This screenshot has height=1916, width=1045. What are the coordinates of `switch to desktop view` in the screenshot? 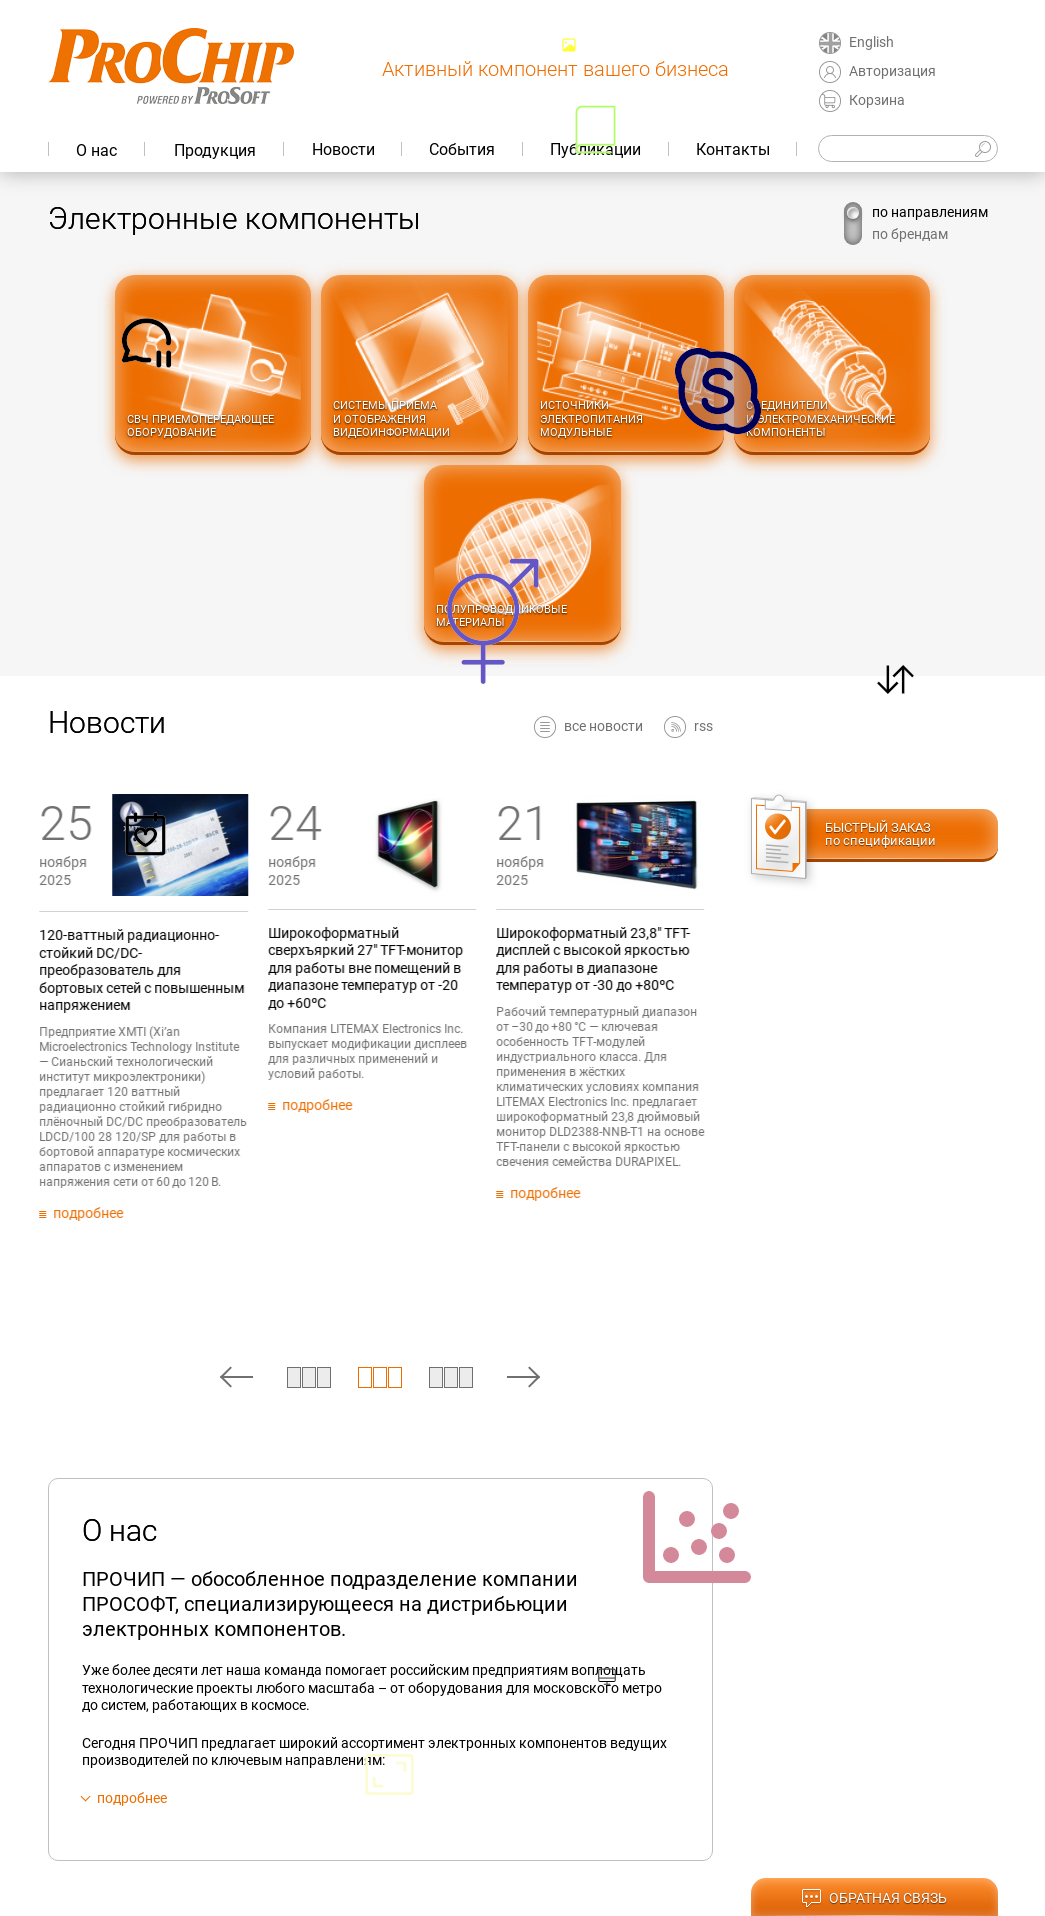 It's located at (607, 1676).